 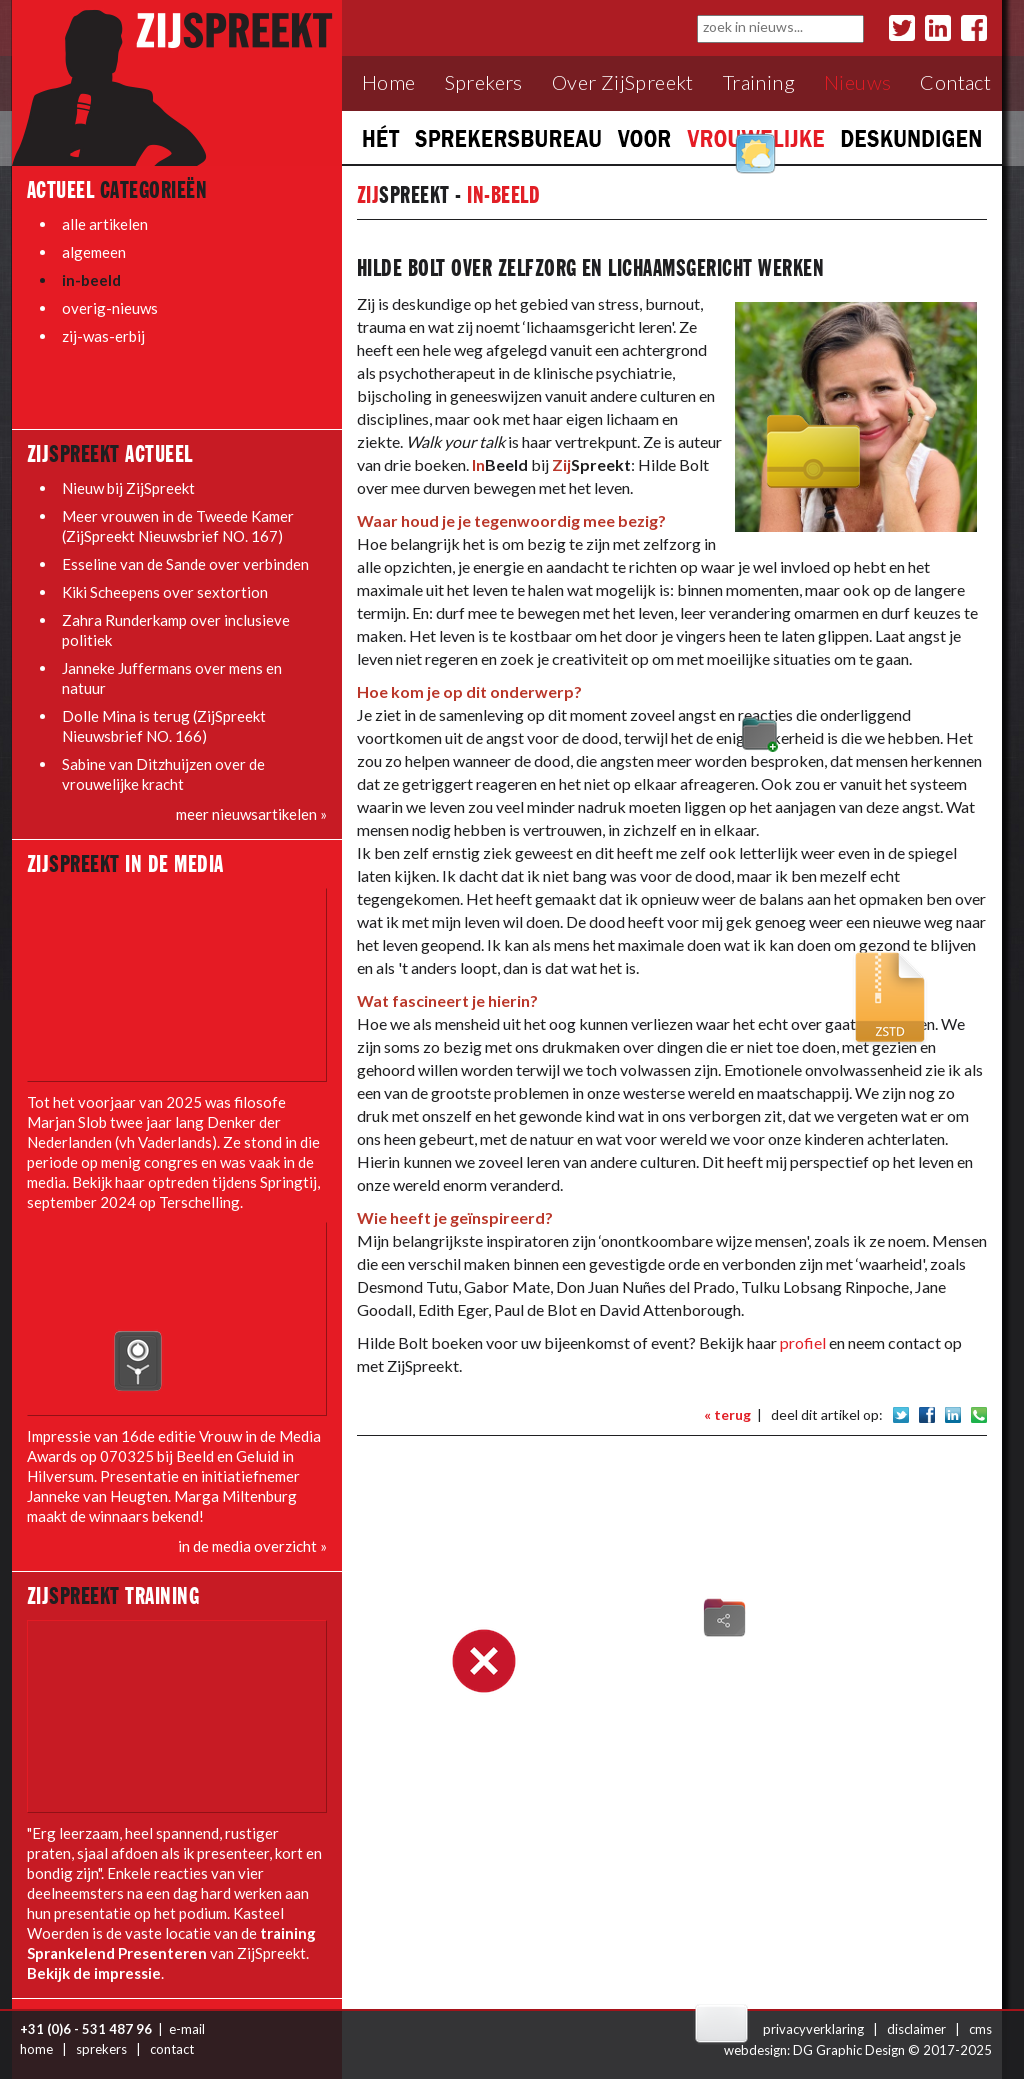 What do you see at coordinates (138, 1361) in the screenshot?
I see `open Déjà Dup backup application` at bounding box center [138, 1361].